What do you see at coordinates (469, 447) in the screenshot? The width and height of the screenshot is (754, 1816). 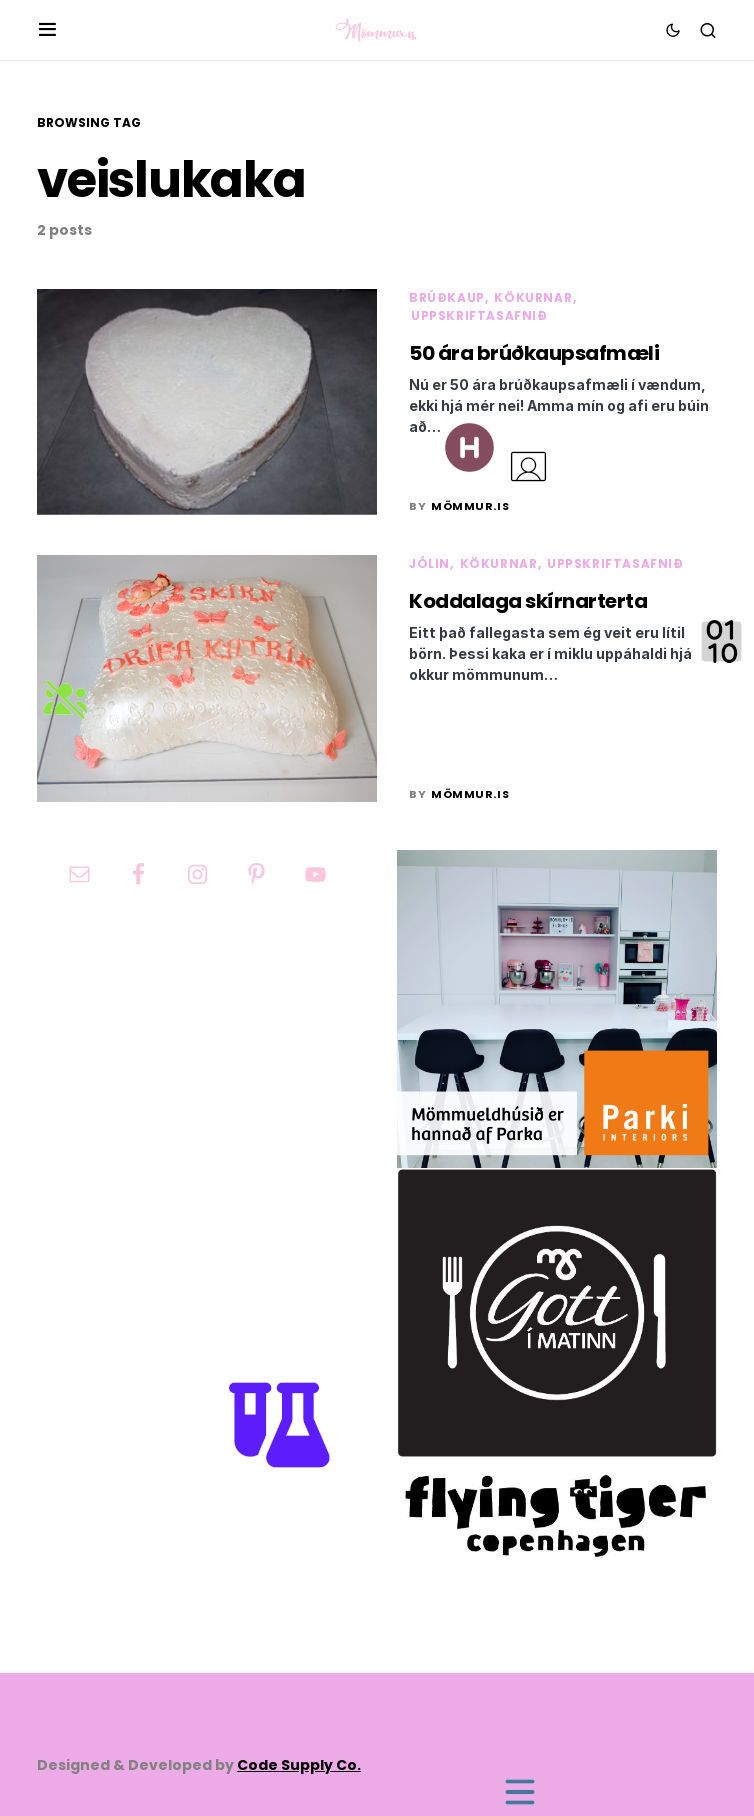 I see `indicates a hospital or medical facility nearby` at bounding box center [469, 447].